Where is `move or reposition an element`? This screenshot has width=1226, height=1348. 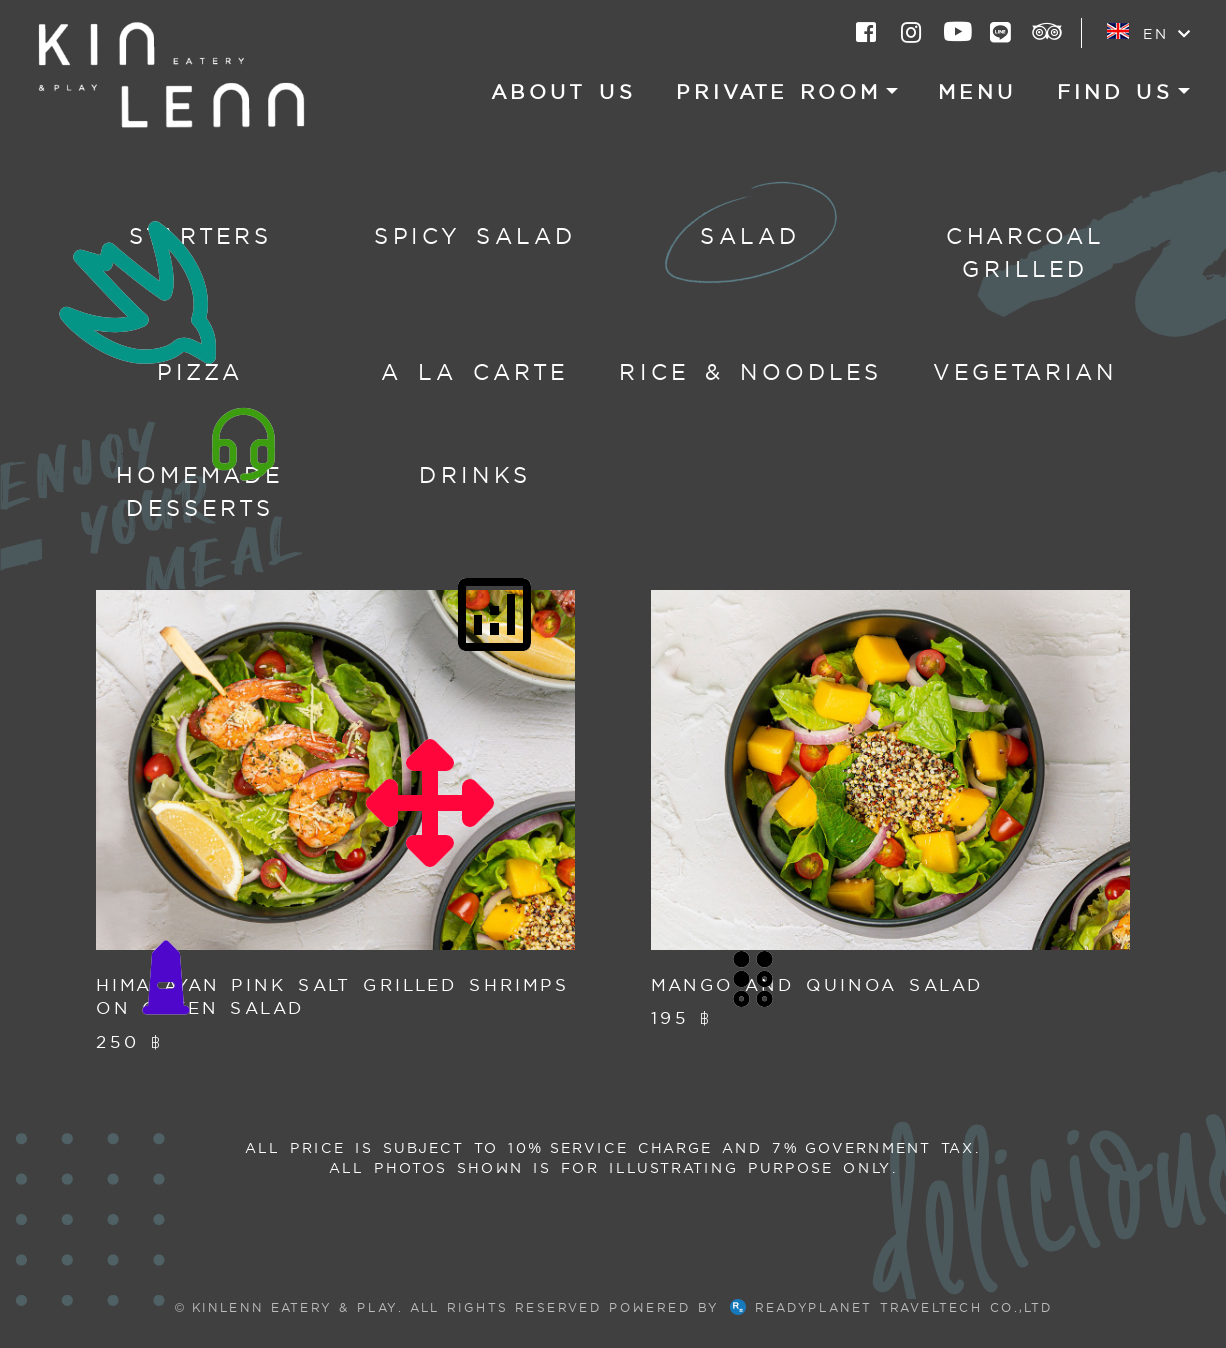
move or reposition an element is located at coordinates (430, 803).